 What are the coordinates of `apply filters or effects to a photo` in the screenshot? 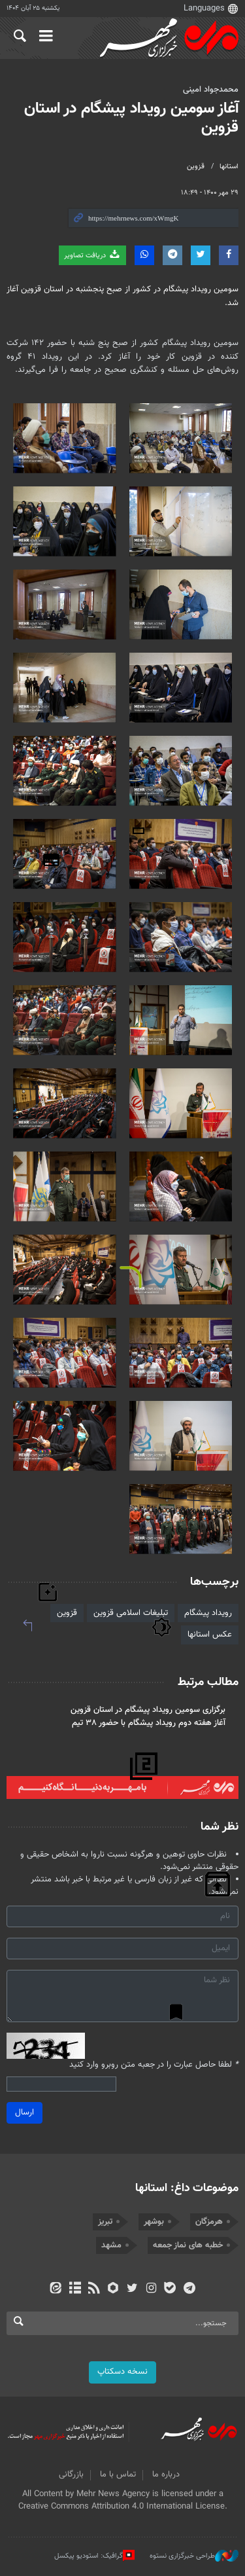 It's located at (48, 1592).